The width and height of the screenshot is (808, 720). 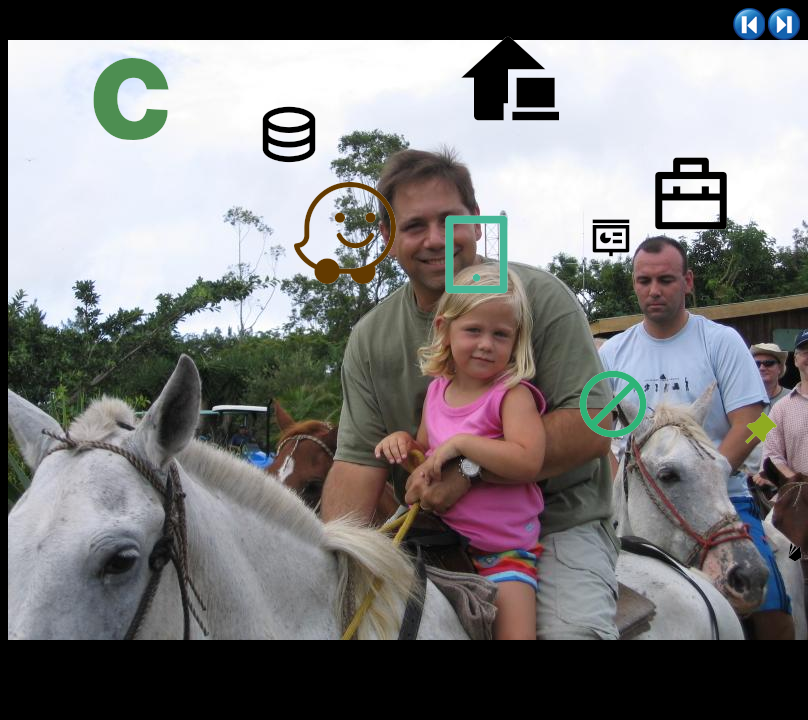 I want to click on access home office or remote work settings, so click(x=508, y=82).